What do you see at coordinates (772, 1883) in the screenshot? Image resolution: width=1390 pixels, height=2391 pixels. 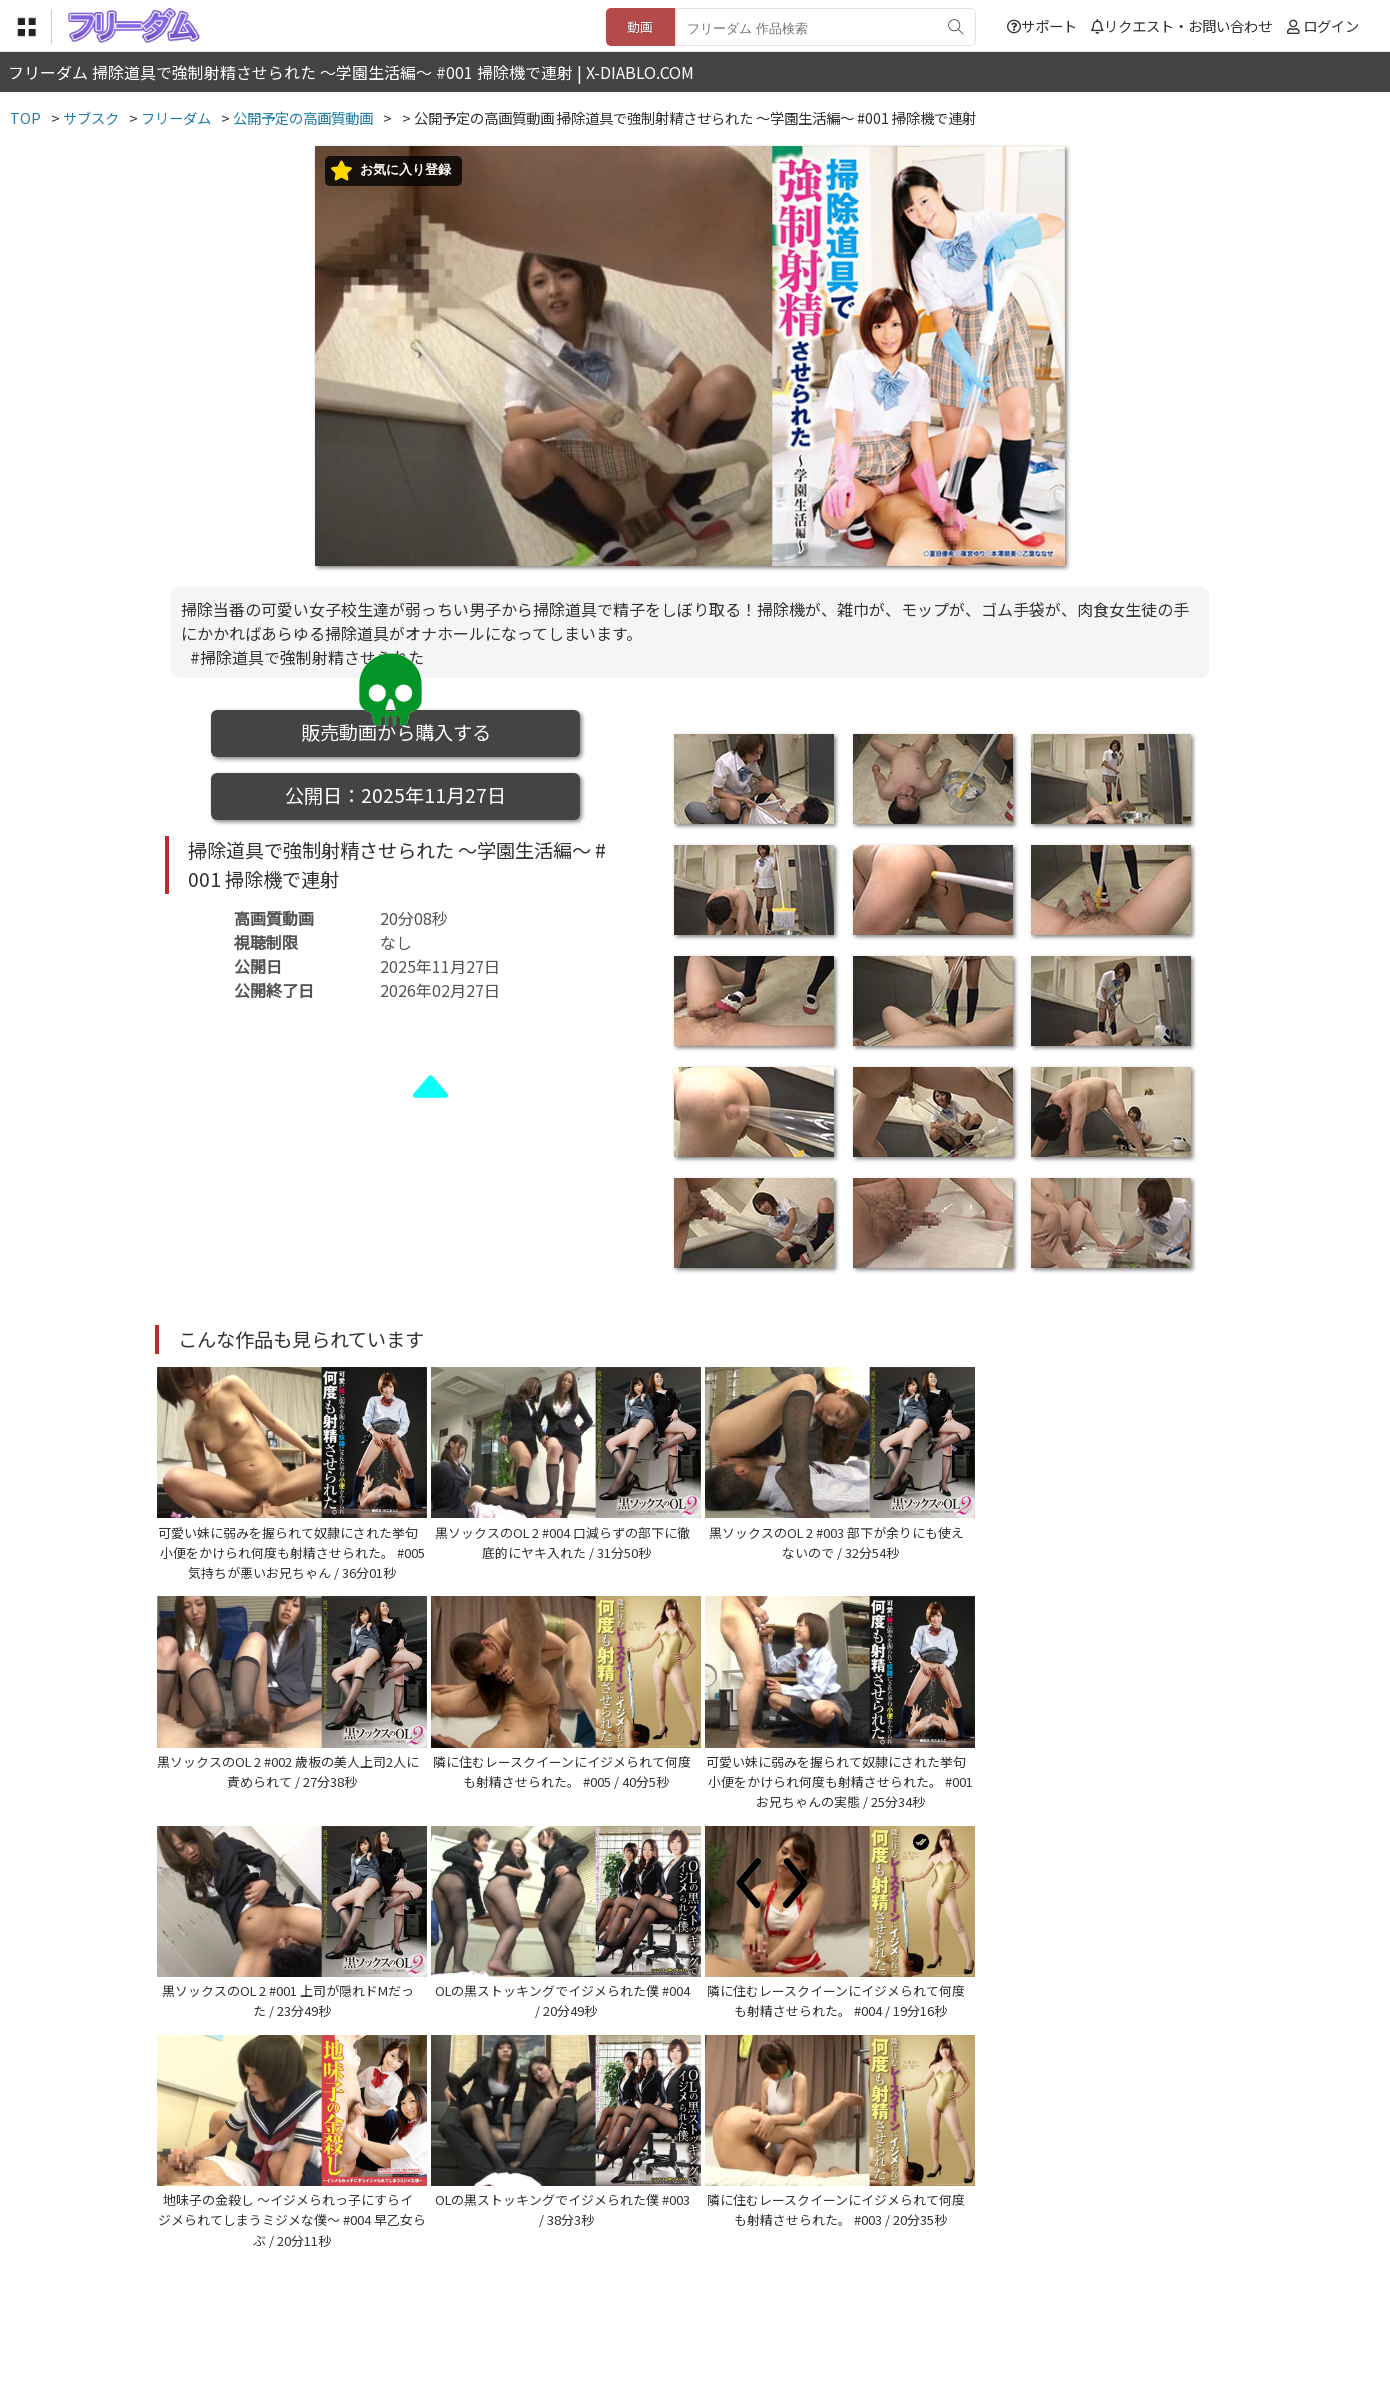 I see `view or edit source code` at bounding box center [772, 1883].